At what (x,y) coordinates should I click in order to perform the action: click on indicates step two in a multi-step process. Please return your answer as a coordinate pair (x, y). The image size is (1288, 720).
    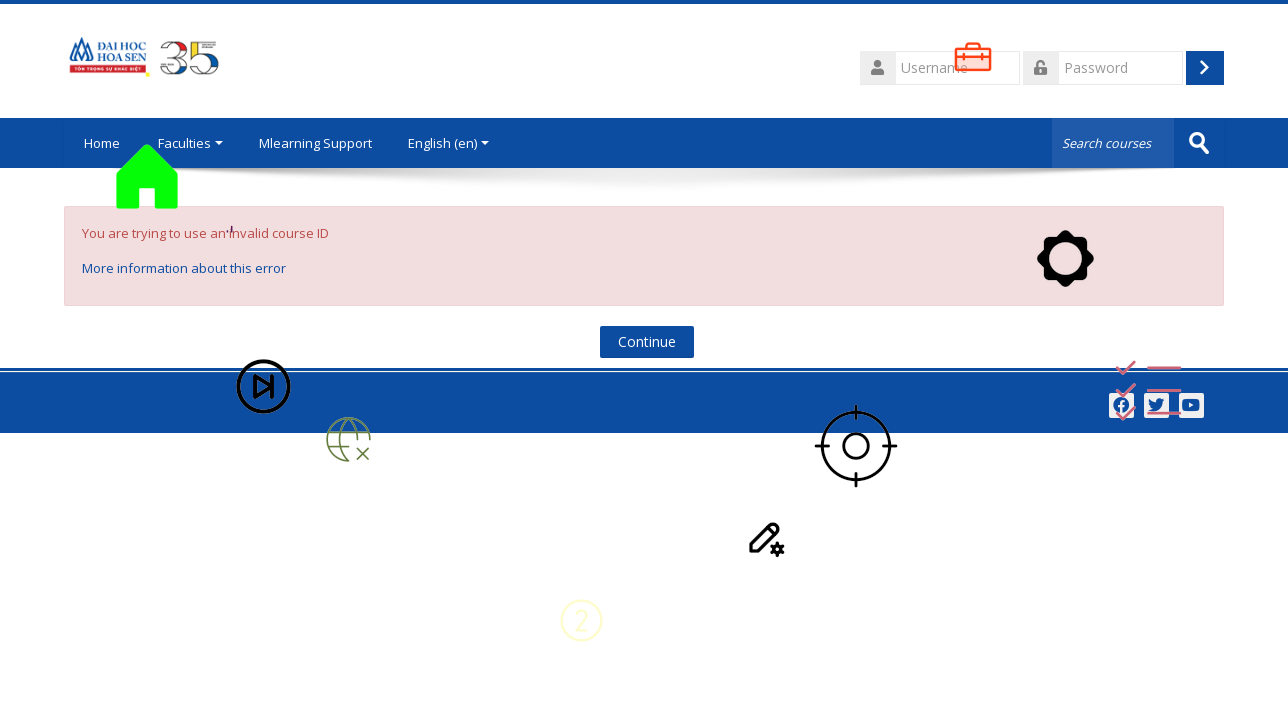
    Looking at the image, I should click on (581, 620).